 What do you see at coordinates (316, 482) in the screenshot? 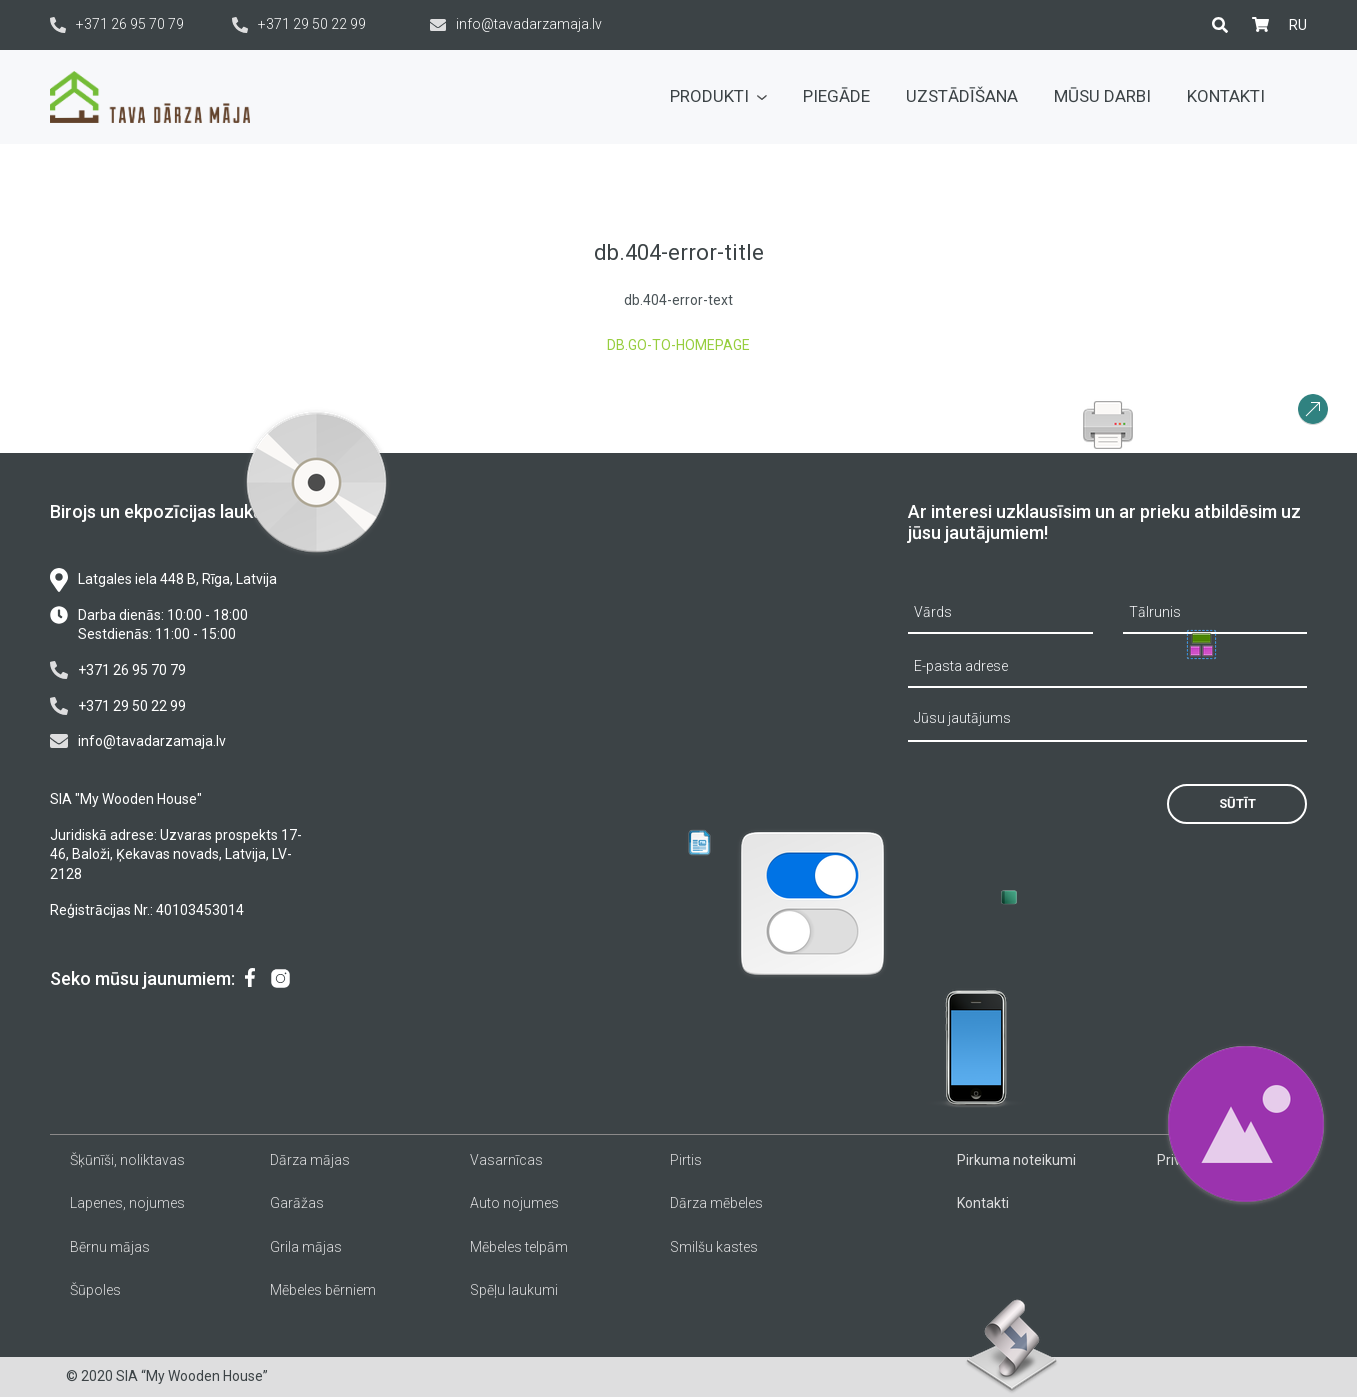
I see `indicates a blank CD-R disc ready for burning` at bounding box center [316, 482].